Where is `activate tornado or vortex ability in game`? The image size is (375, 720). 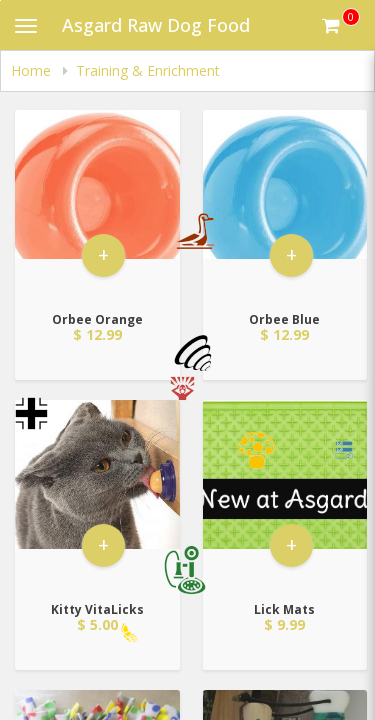
activate tornado or vortex ability in game is located at coordinates (194, 354).